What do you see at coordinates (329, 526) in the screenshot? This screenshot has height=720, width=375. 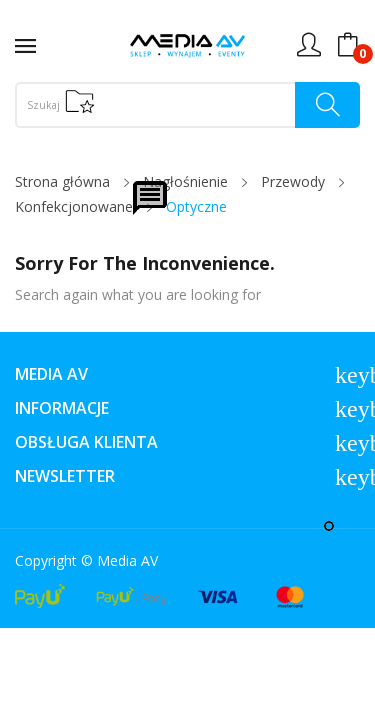 I see `indicates an unread notification or new item` at bounding box center [329, 526].